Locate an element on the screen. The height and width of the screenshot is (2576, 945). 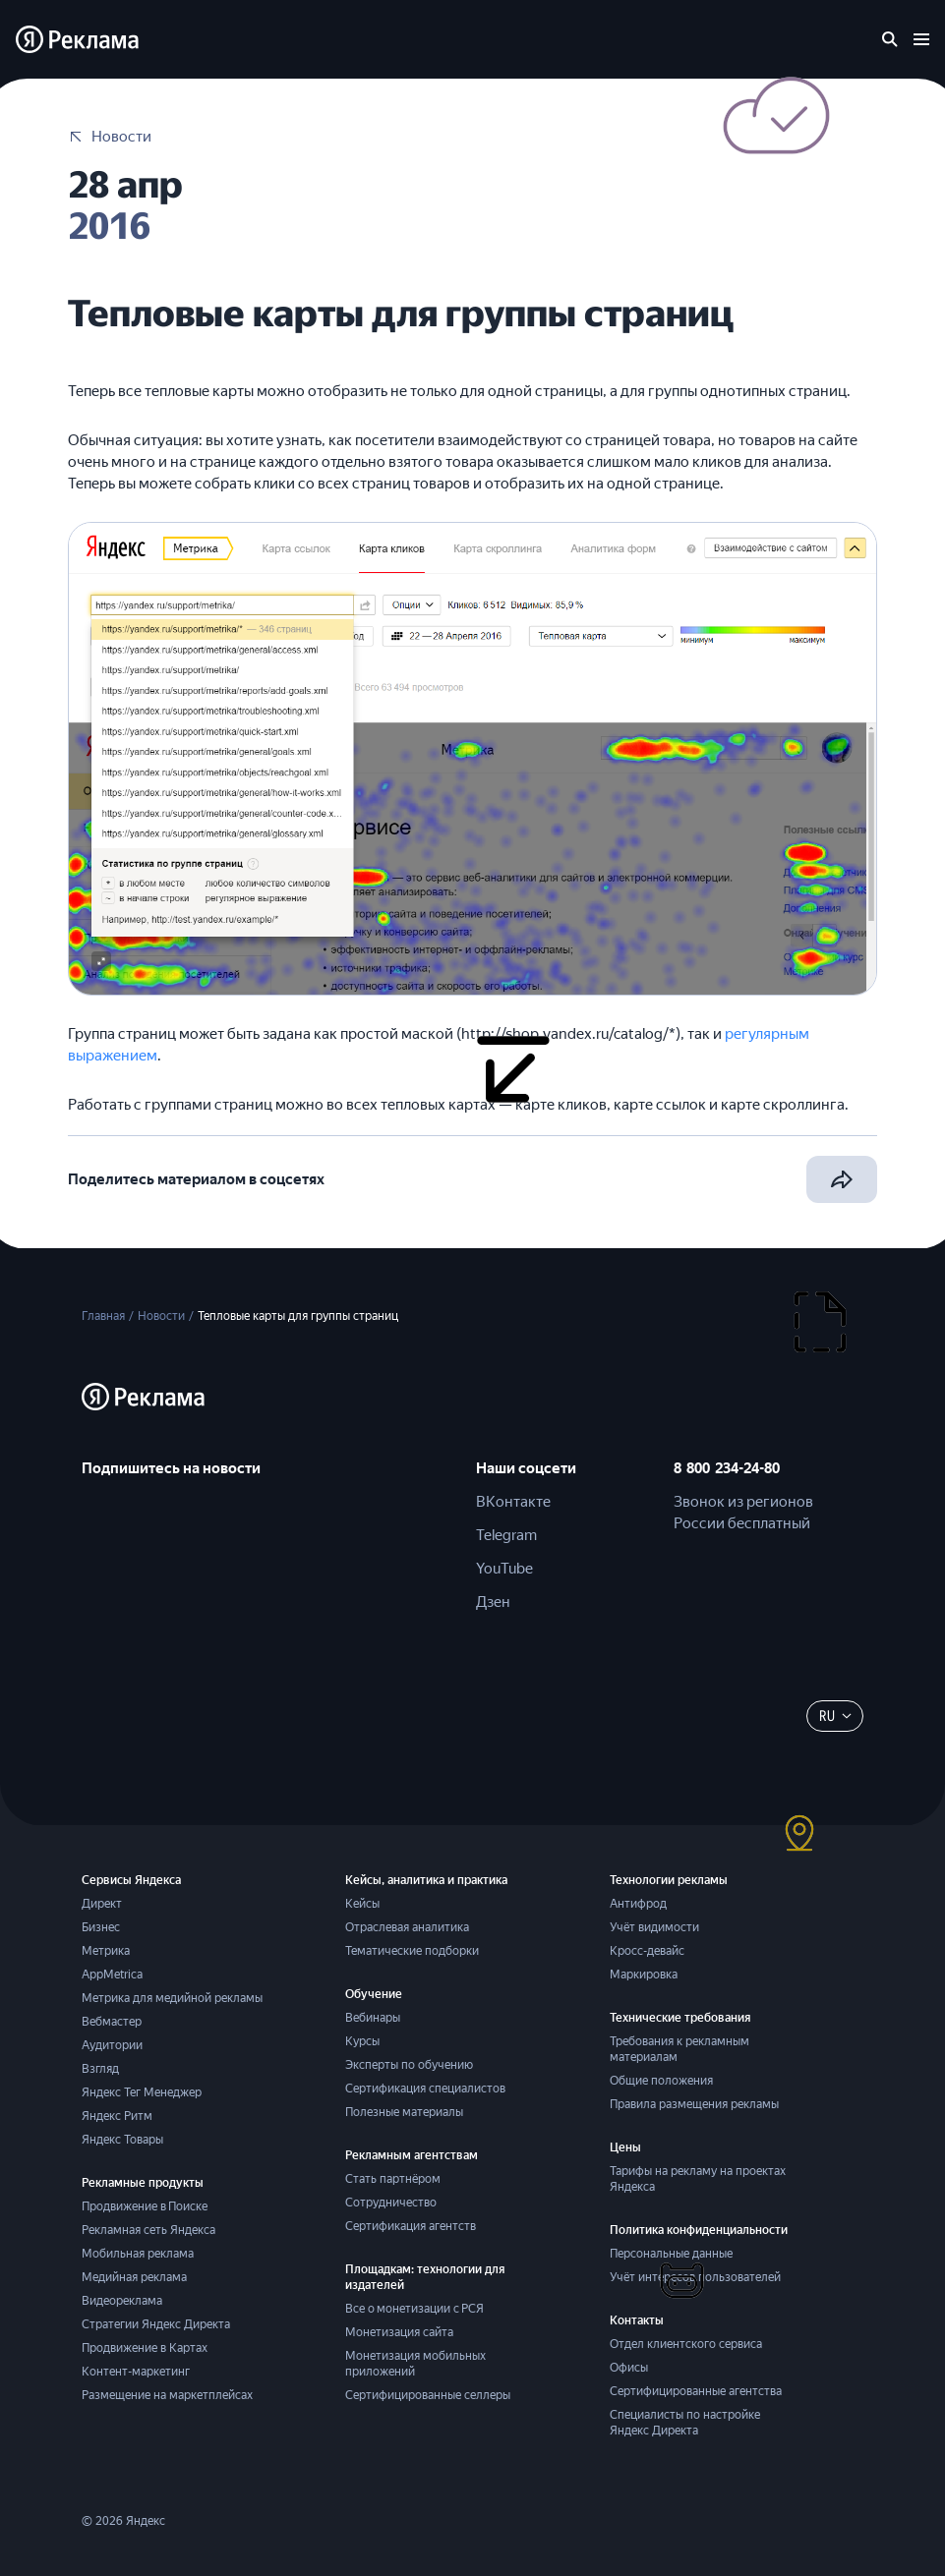
indicates a draft or incomplete file is located at coordinates (820, 1322).